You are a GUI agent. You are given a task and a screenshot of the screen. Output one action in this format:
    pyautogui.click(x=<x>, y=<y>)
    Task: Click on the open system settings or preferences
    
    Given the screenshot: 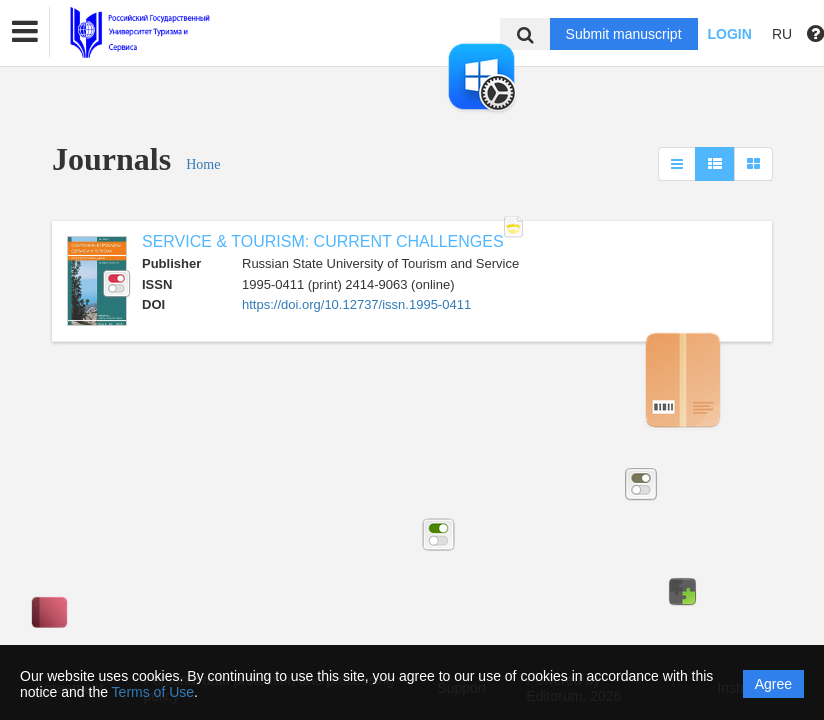 What is the action you would take?
    pyautogui.click(x=438, y=534)
    